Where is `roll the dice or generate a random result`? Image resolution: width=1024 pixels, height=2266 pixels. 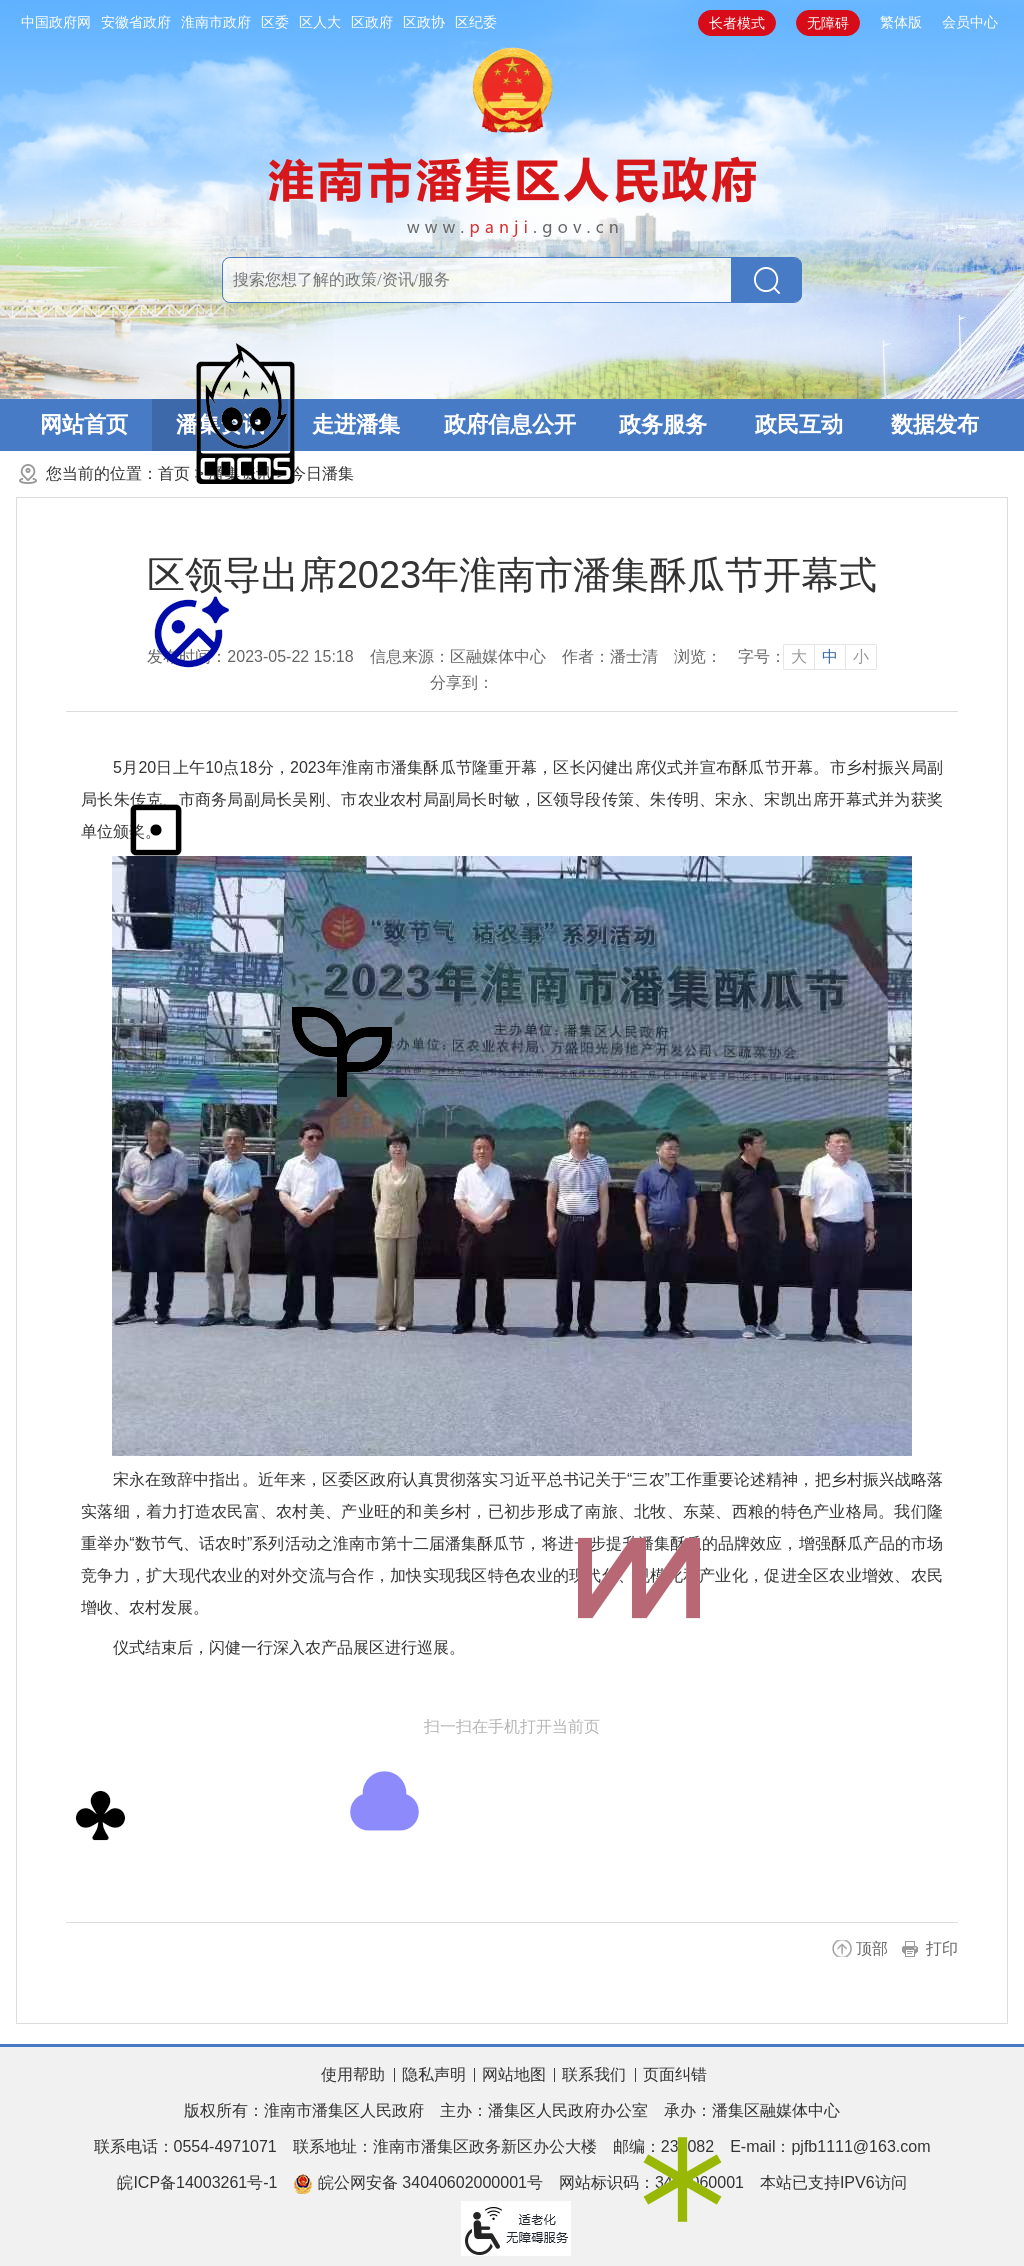
roll the dice or generate a random result is located at coordinates (156, 830).